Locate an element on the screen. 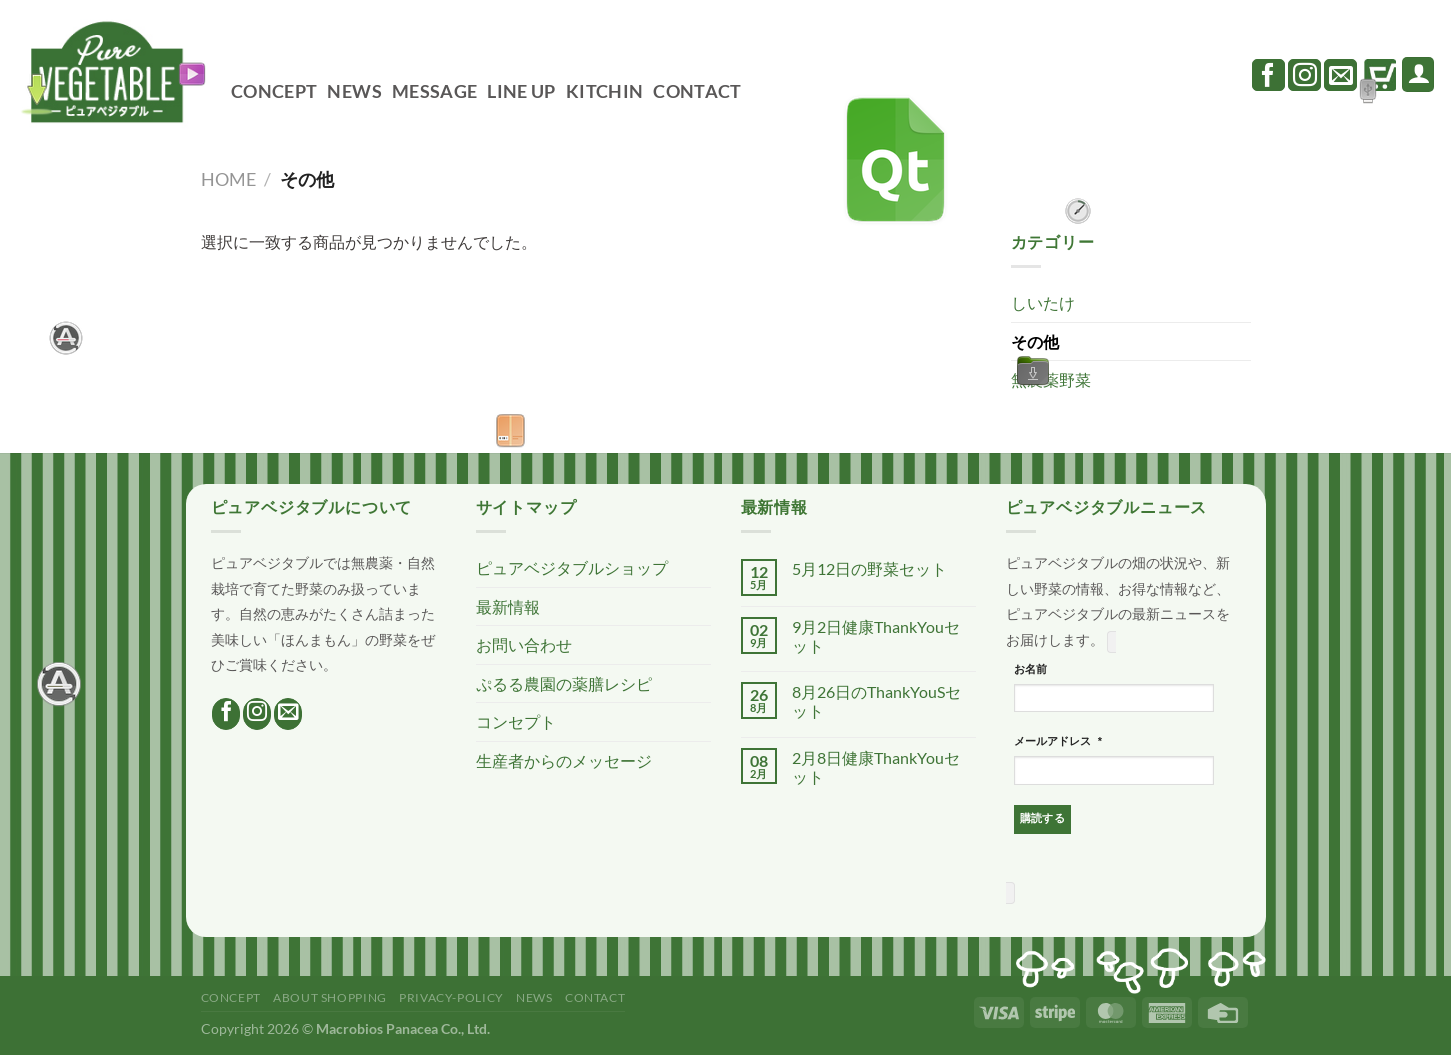 The height and width of the screenshot is (1055, 1451). open package manager application is located at coordinates (510, 430).